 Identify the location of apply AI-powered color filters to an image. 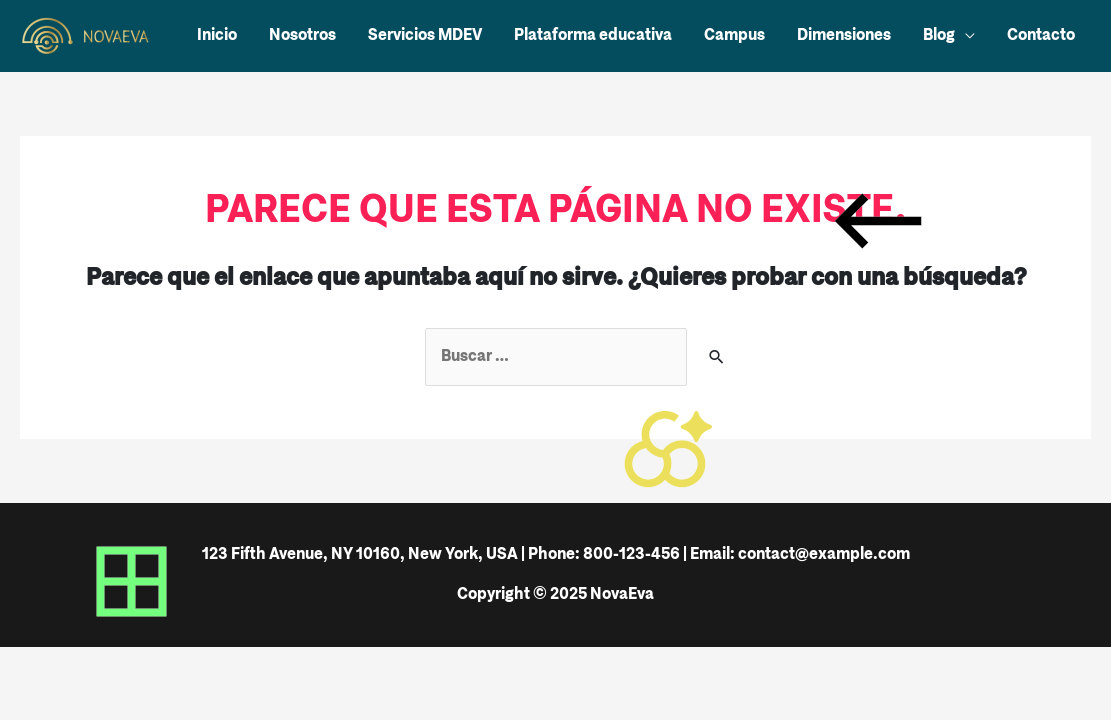
(665, 454).